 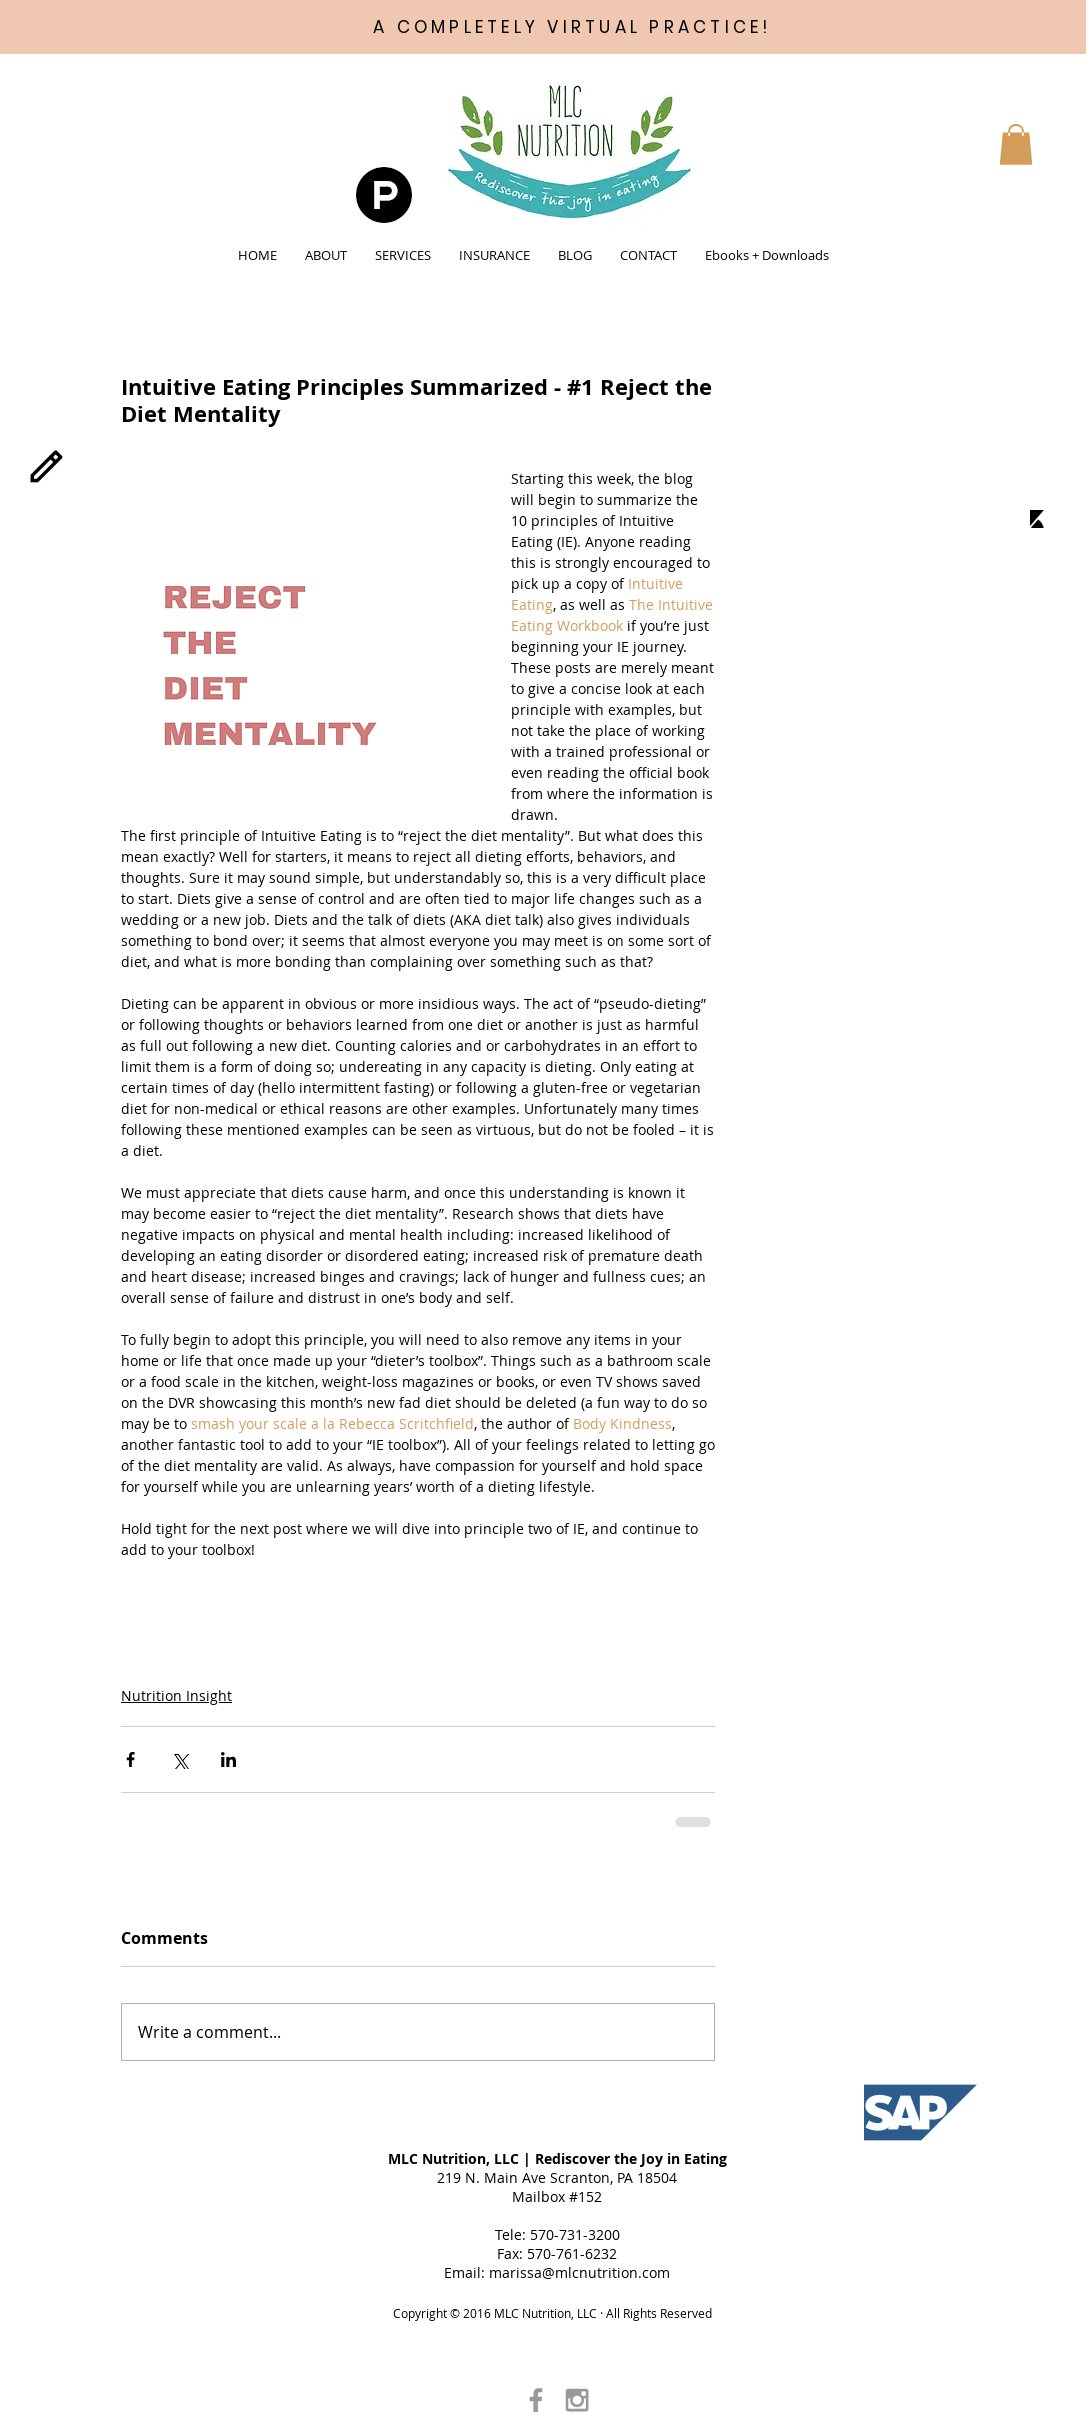 I want to click on open kibana dashboard, so click(x=1037, y=519).